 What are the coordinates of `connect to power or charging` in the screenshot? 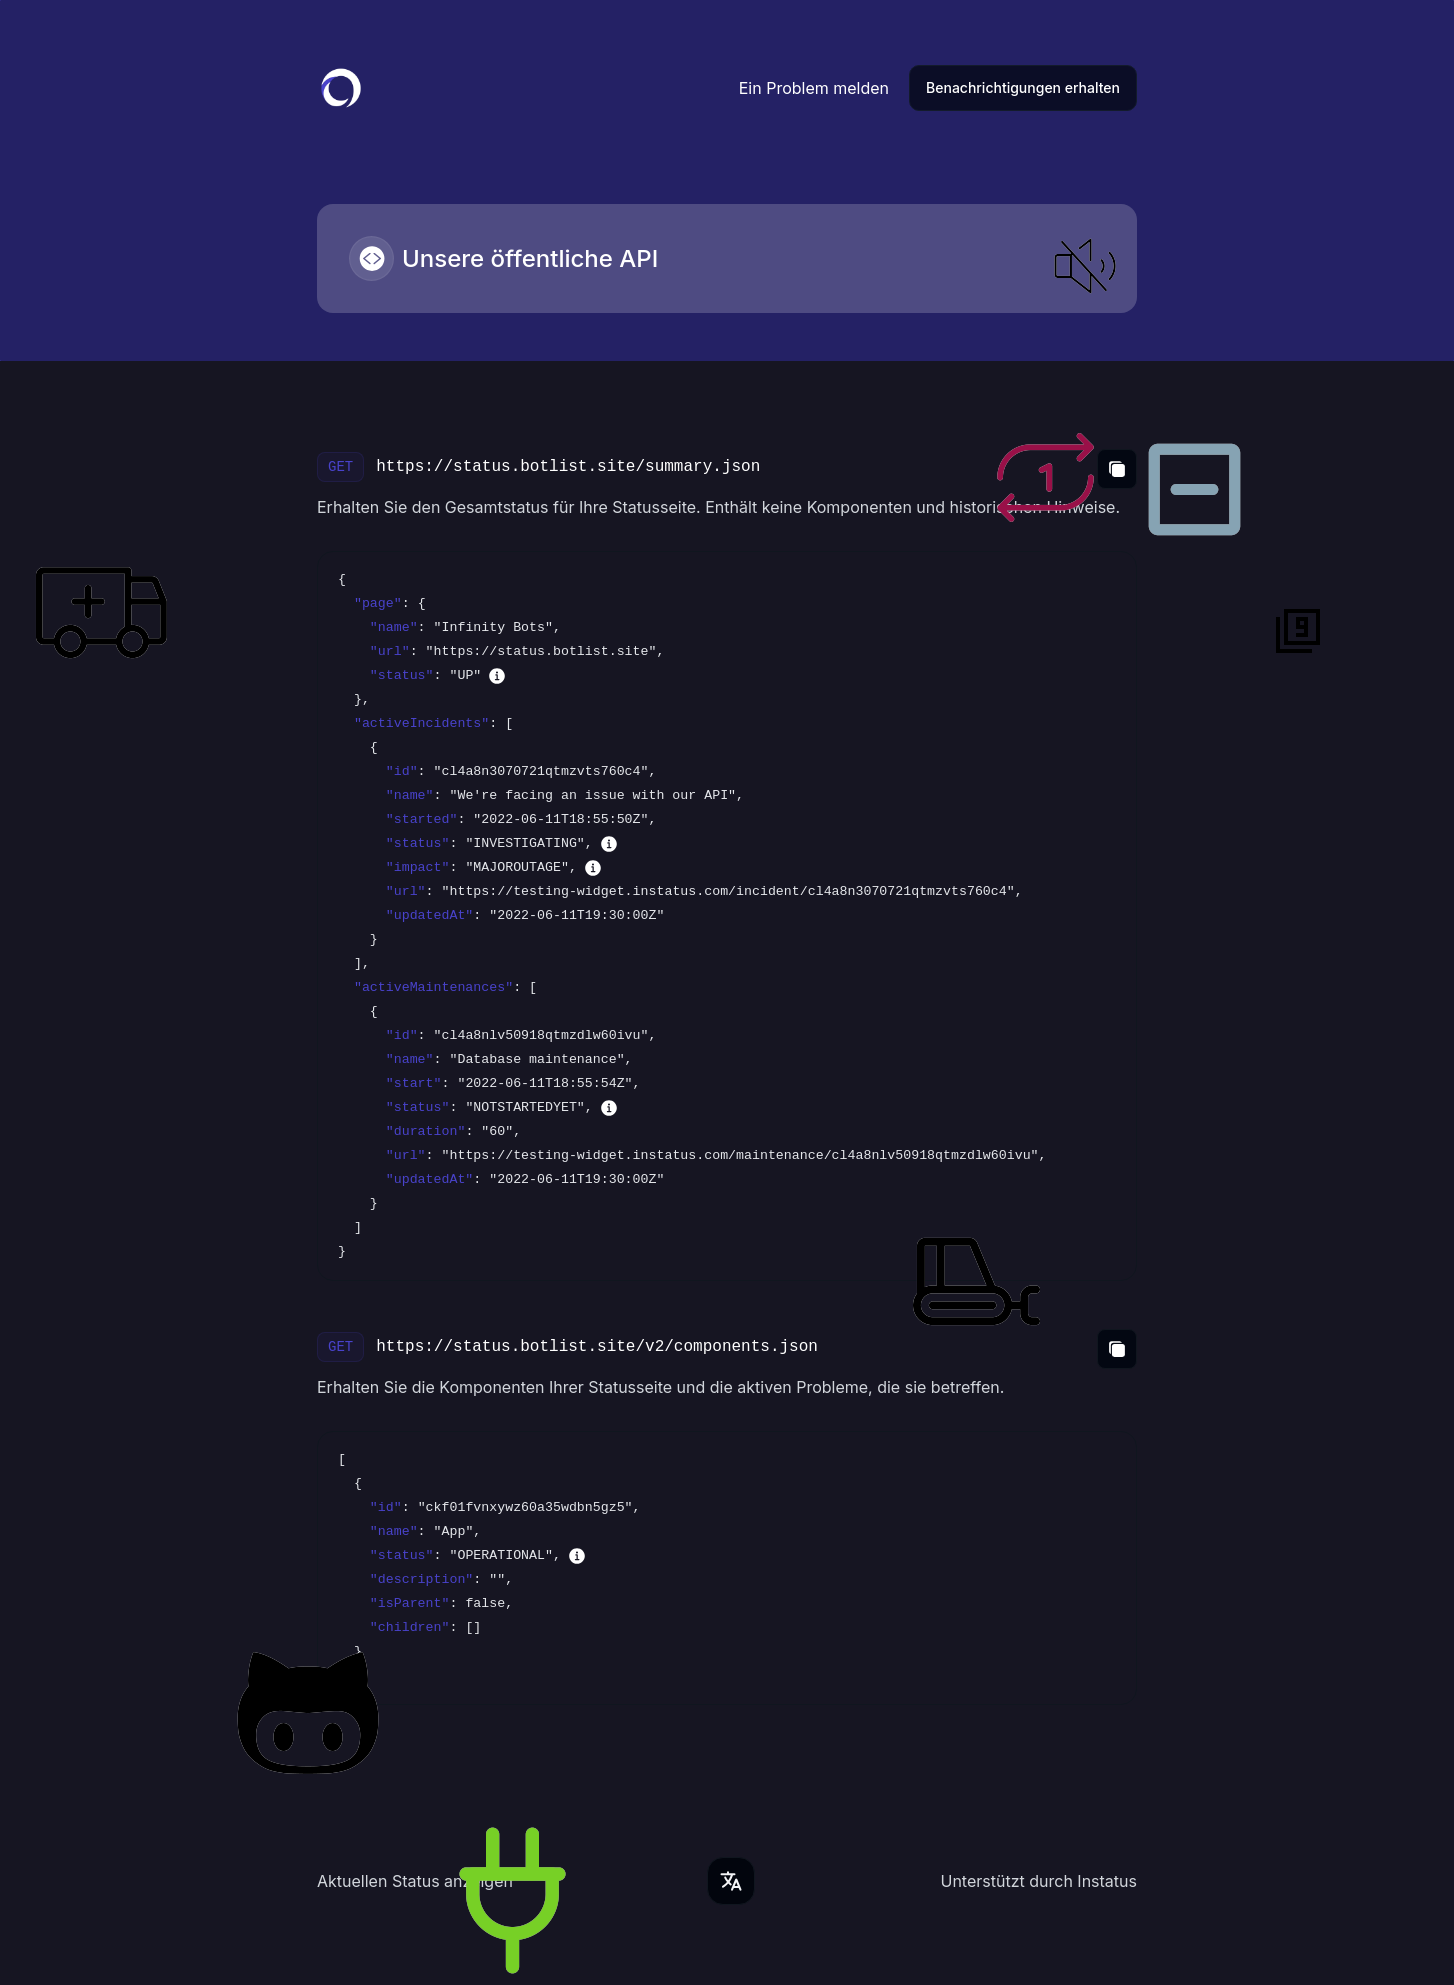 It's located at (512, 1900).